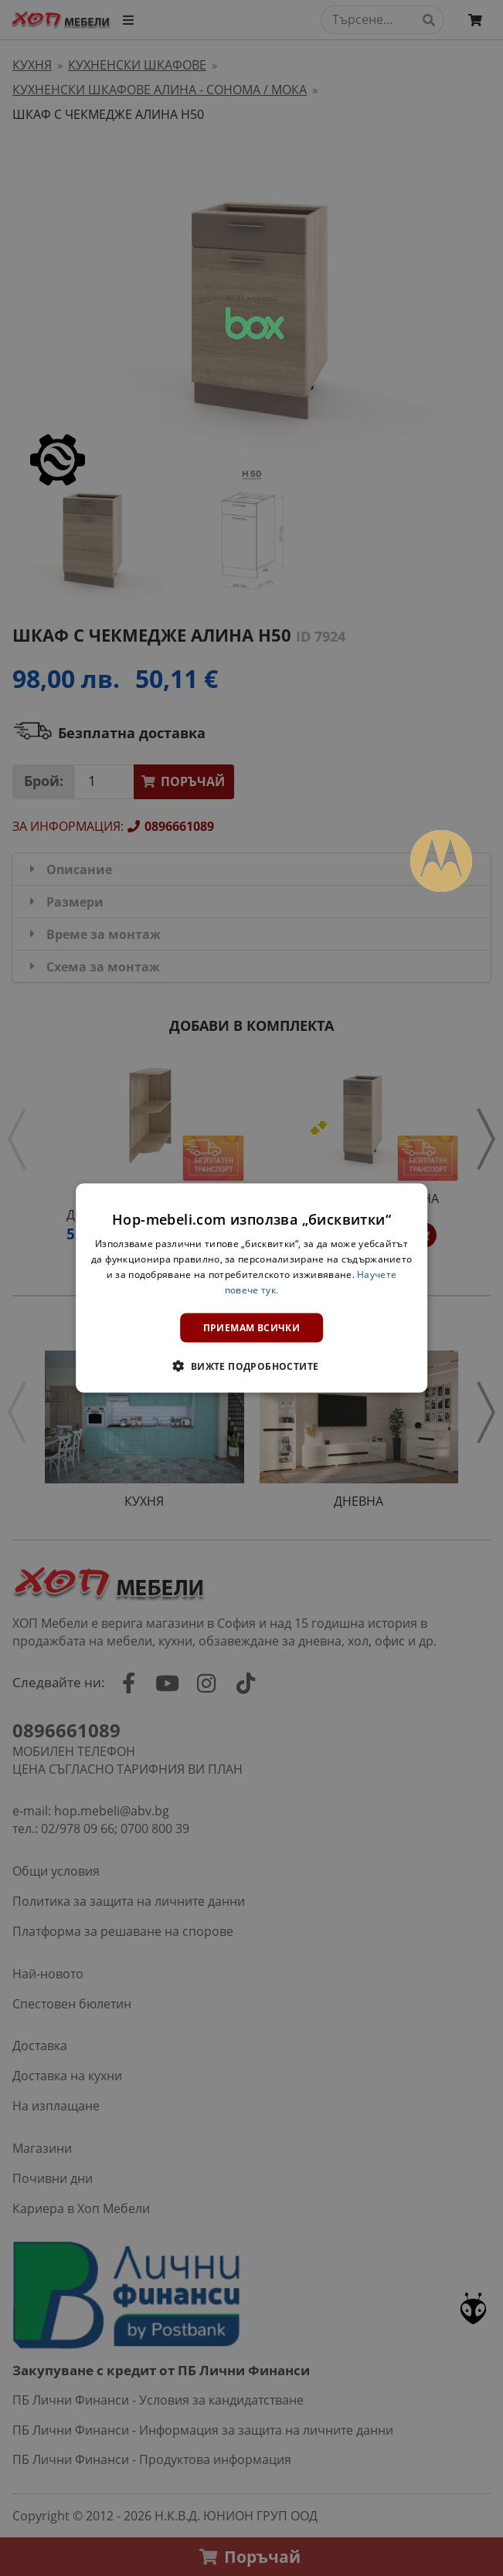 This screenshot has width=503, height=2576. Describe the element at coordinates (441, 861) in the screenshot. I see `Motorola brand logo` at that location.